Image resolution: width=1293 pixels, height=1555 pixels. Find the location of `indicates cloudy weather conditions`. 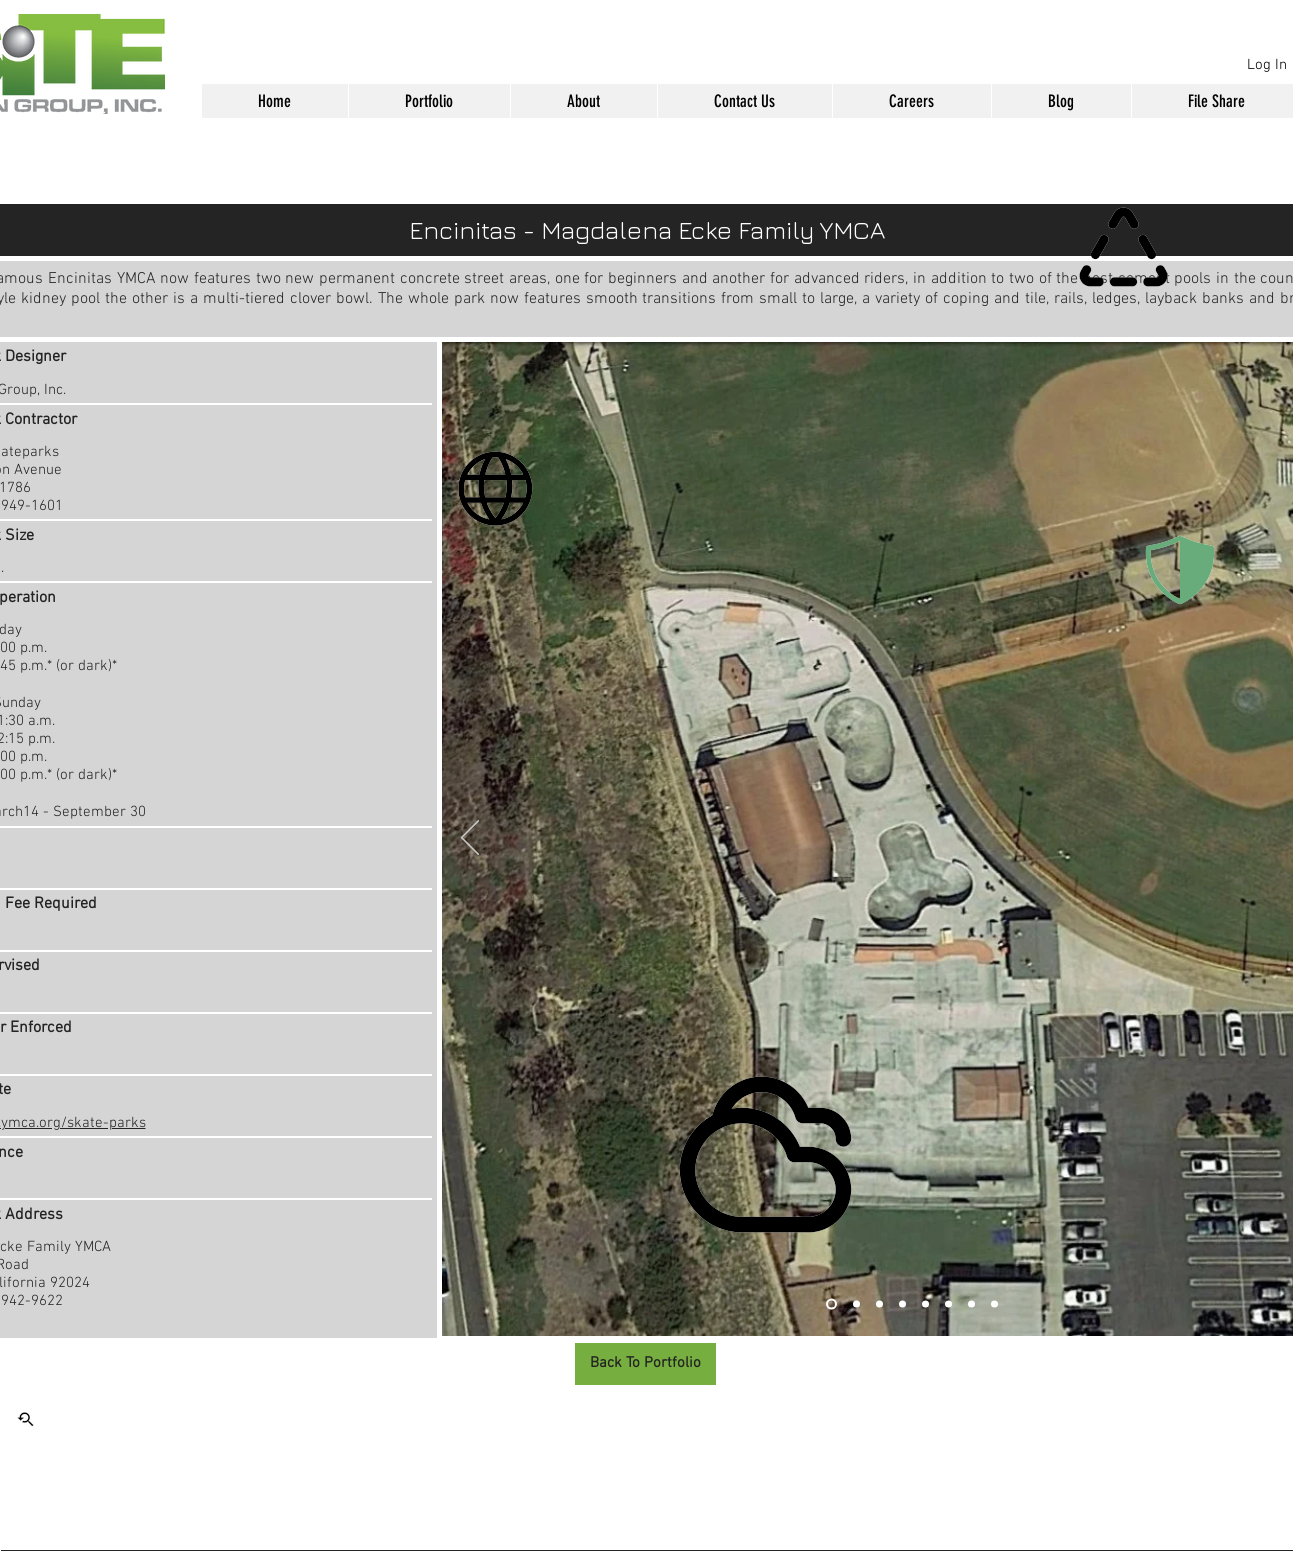

indicates cloudy weather conditions is located at coordinates (765, 1154).